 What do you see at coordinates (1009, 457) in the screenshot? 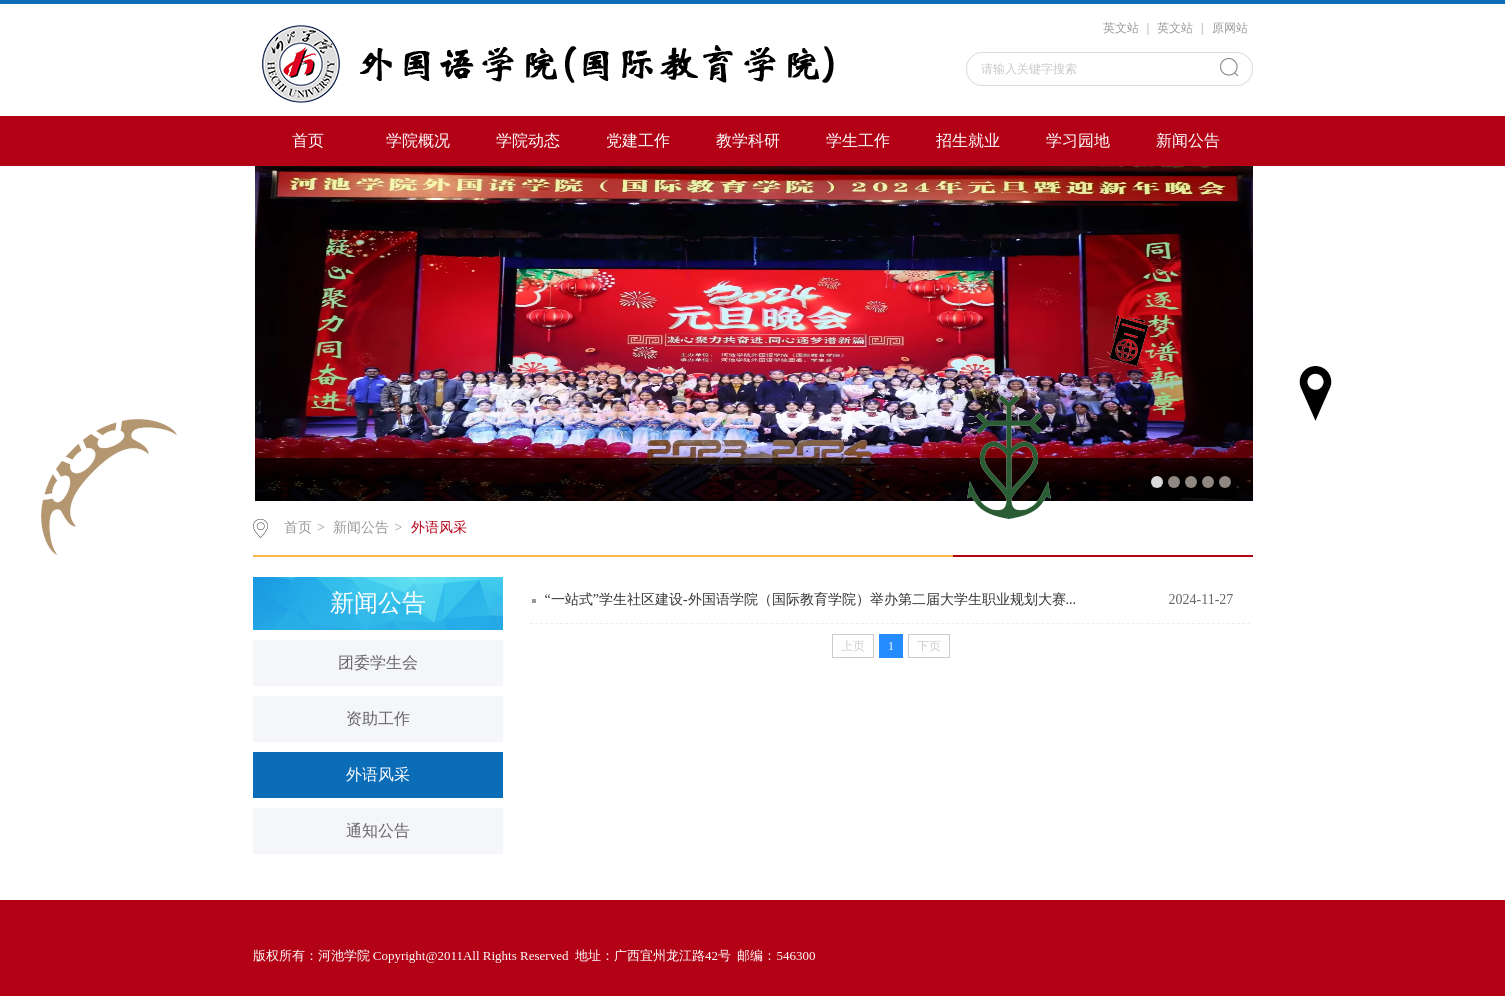
I see `camargue cross symbol representing faith, hope, and love` at bounding box center [1009, 457].